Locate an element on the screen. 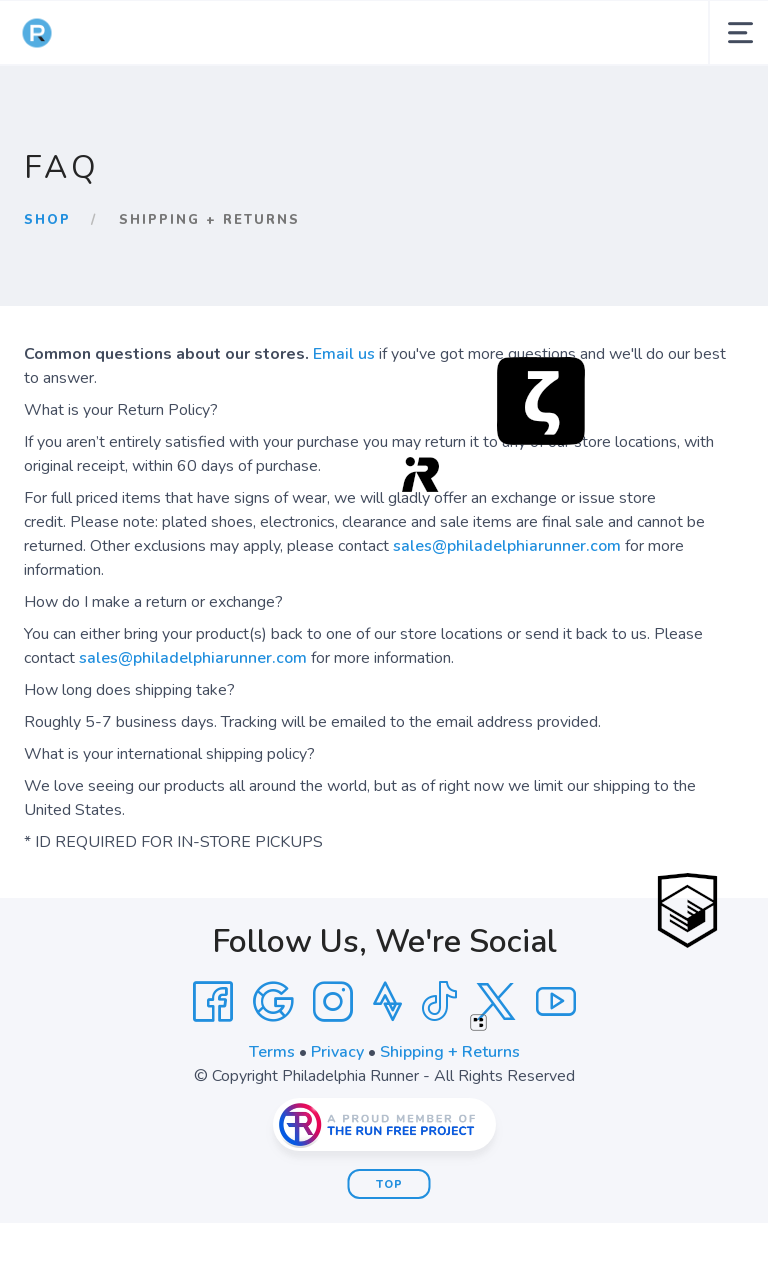 The image size is (768, 1271). open the iRobot app is located at coordinates (420, 474).